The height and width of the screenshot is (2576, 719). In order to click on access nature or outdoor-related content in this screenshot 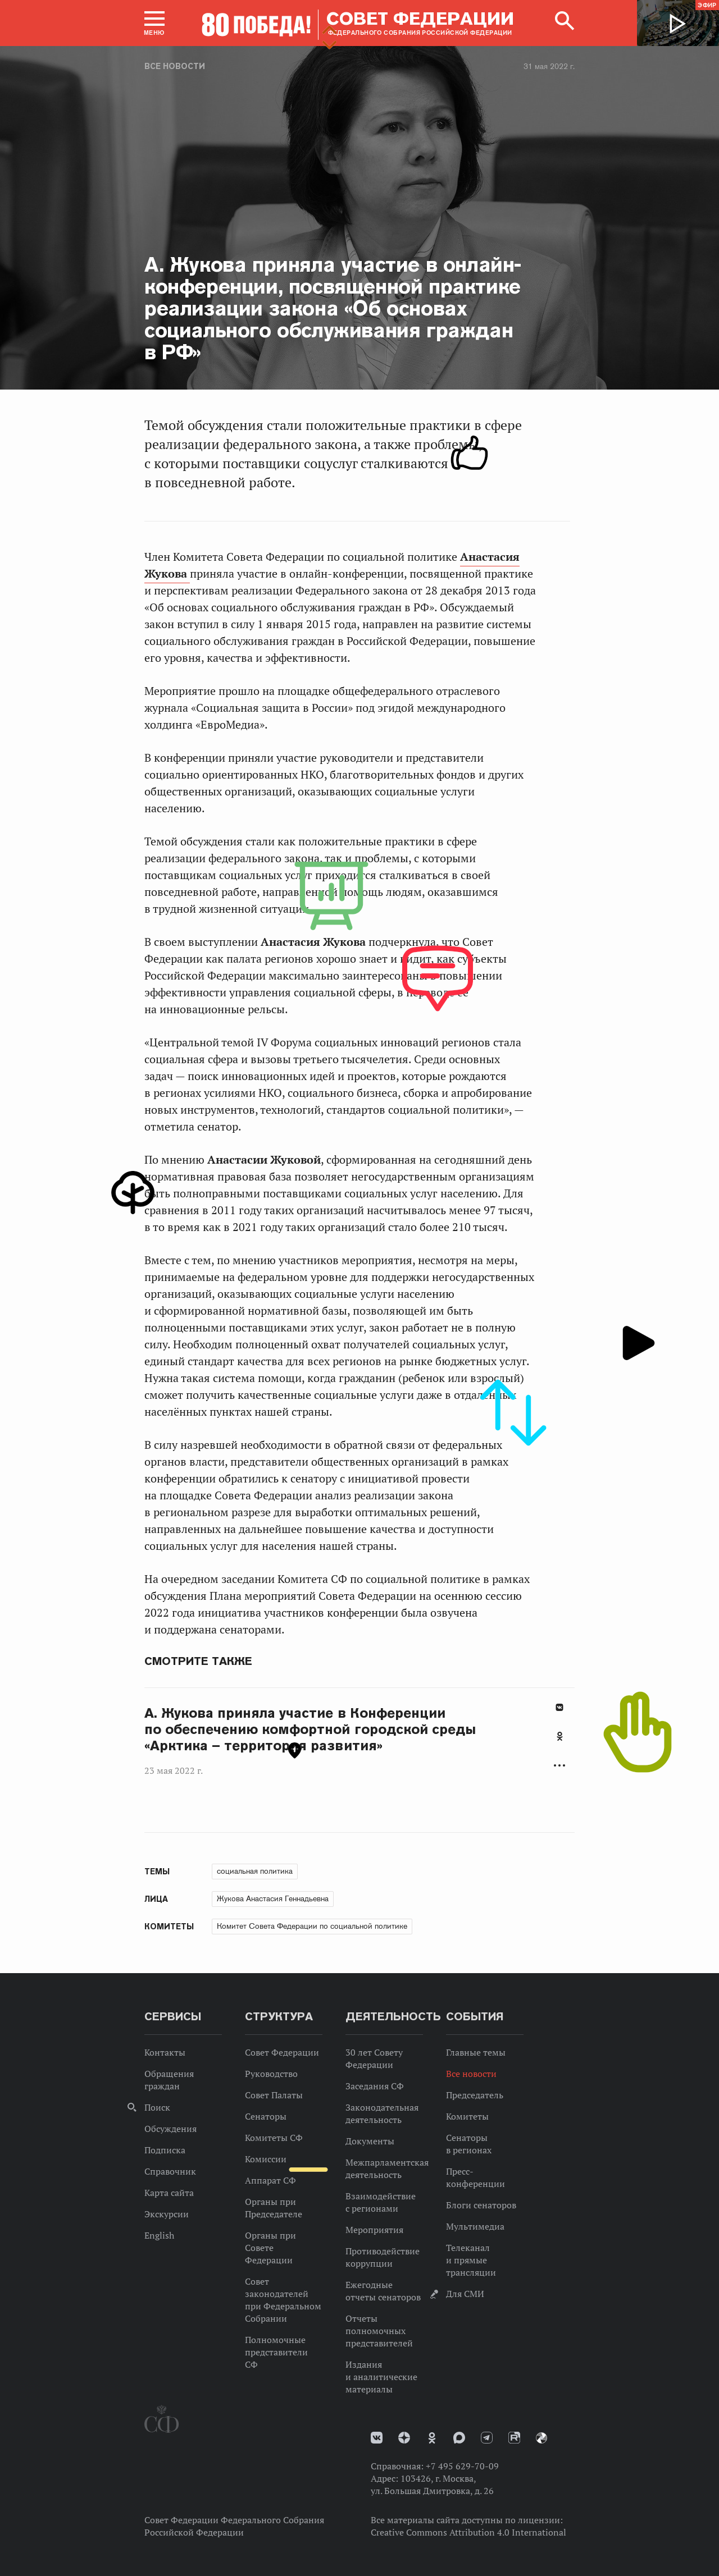, I will do `click(133, 1192)`.